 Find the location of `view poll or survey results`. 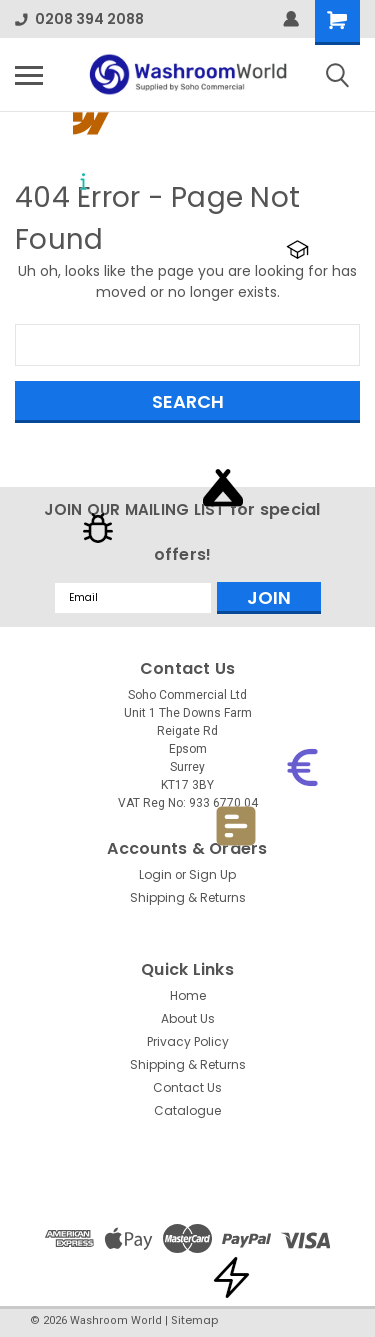

view poll or survey results is located at coordinates (236, 826).